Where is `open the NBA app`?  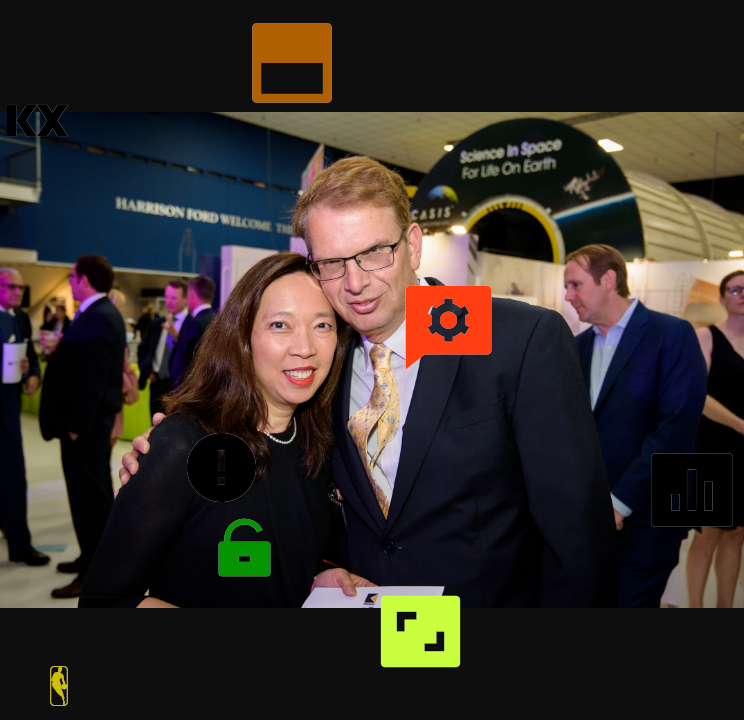 open the NBA app is located at coordinates (59, 686).